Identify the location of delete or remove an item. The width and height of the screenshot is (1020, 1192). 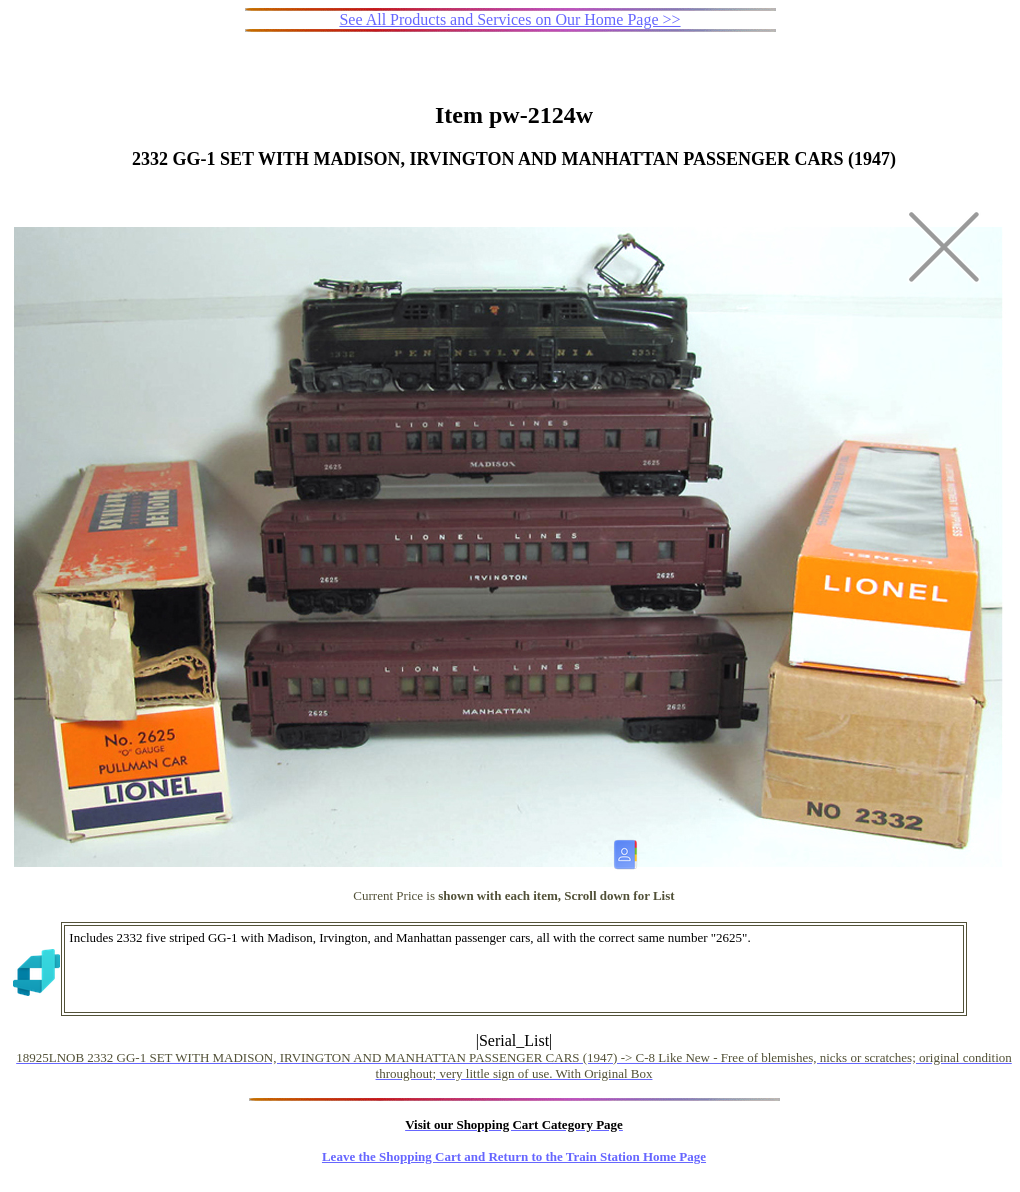
(908, 211).